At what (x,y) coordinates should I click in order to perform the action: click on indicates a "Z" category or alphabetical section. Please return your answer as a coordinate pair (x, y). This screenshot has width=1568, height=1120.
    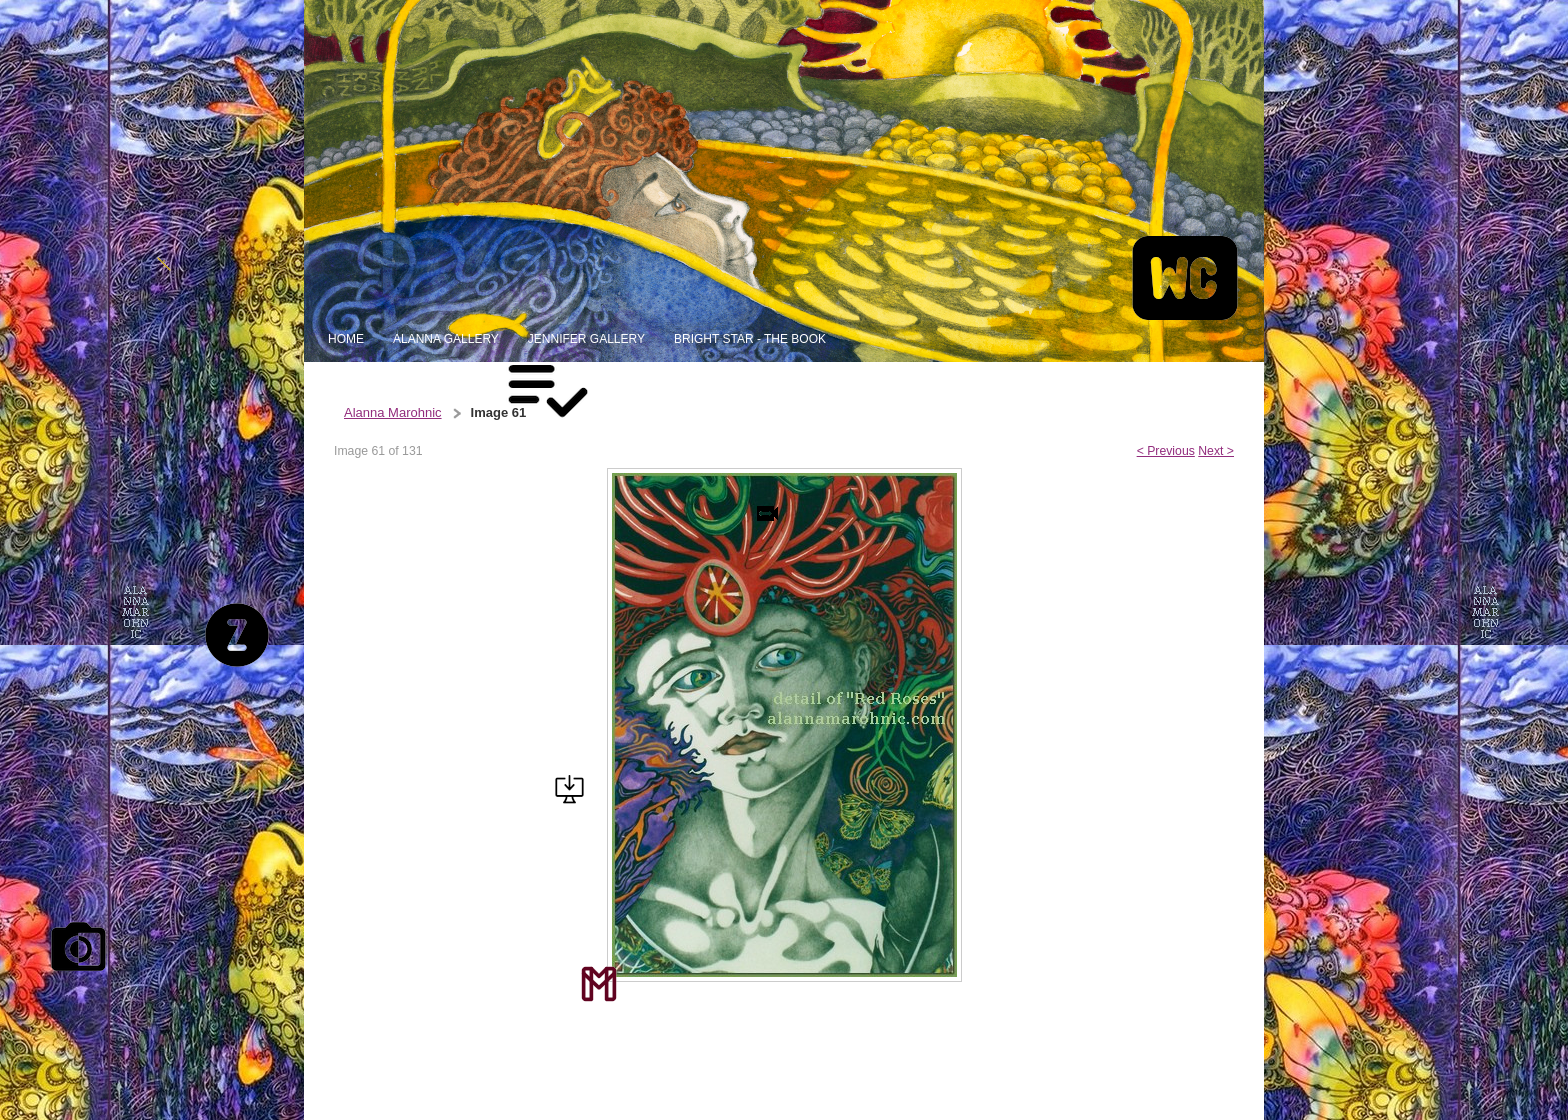
    Looking at the image, I should click on (237, 635).